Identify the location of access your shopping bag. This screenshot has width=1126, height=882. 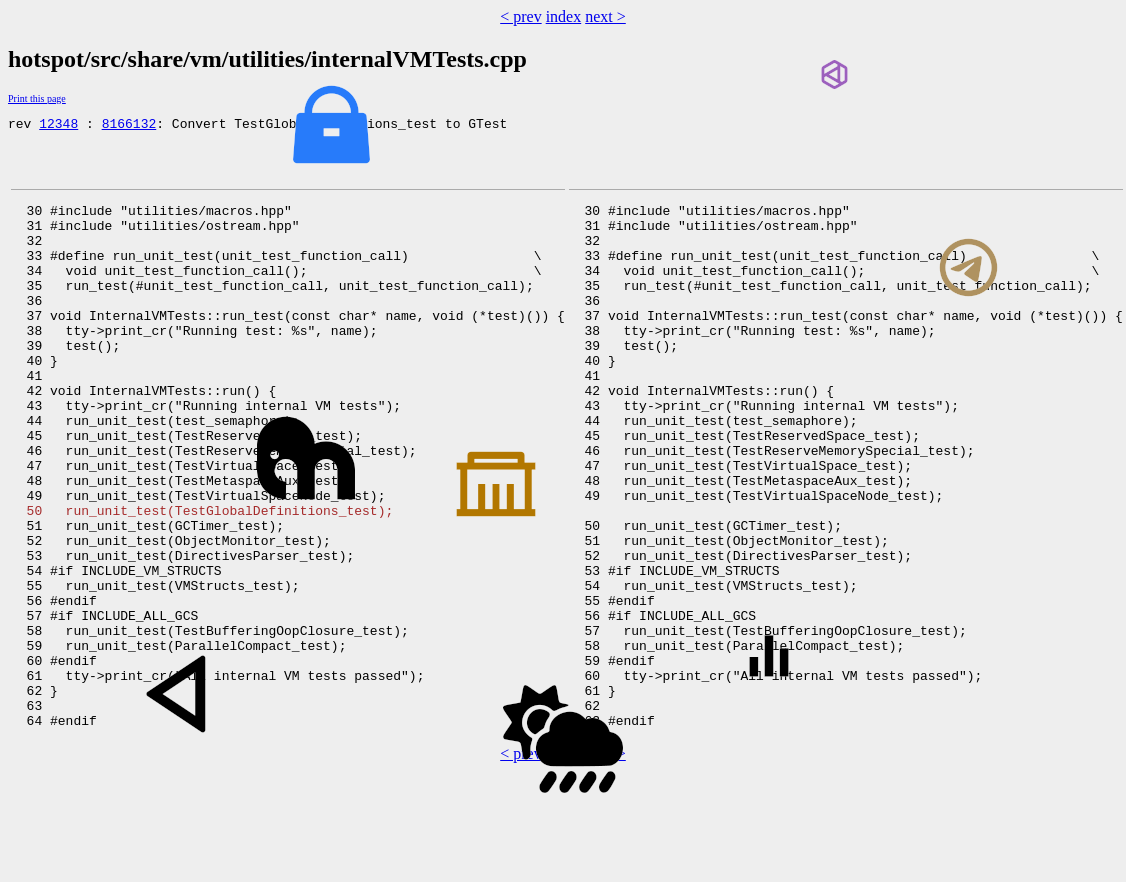
(331, 124).